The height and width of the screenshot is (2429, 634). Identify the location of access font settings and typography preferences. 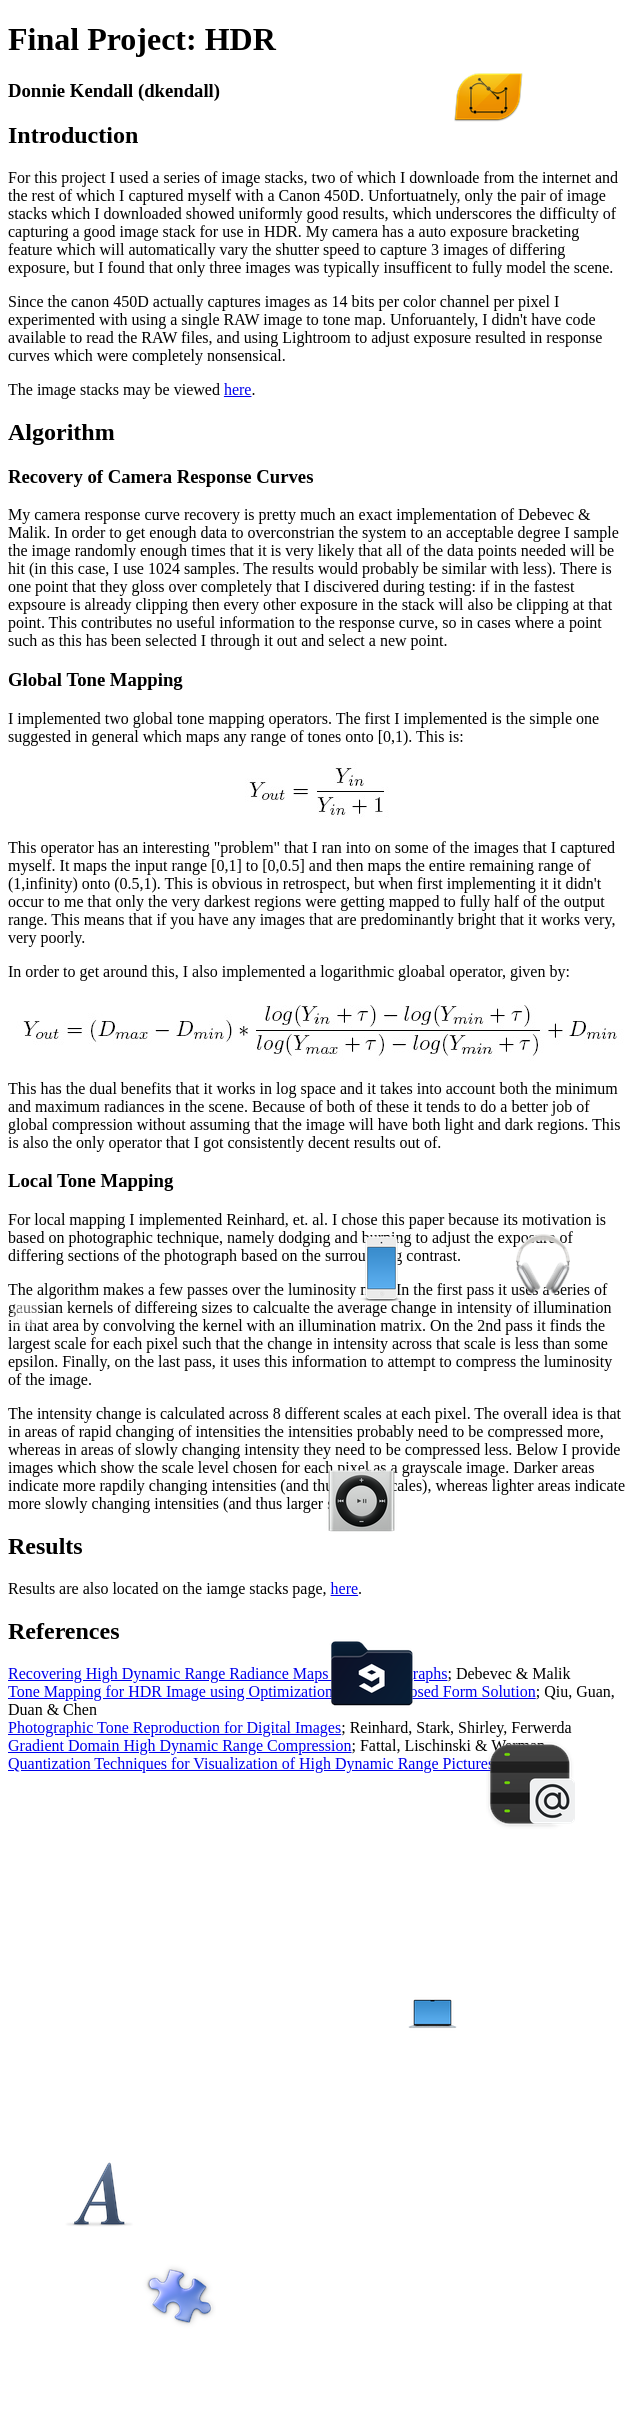
(98, 2192).